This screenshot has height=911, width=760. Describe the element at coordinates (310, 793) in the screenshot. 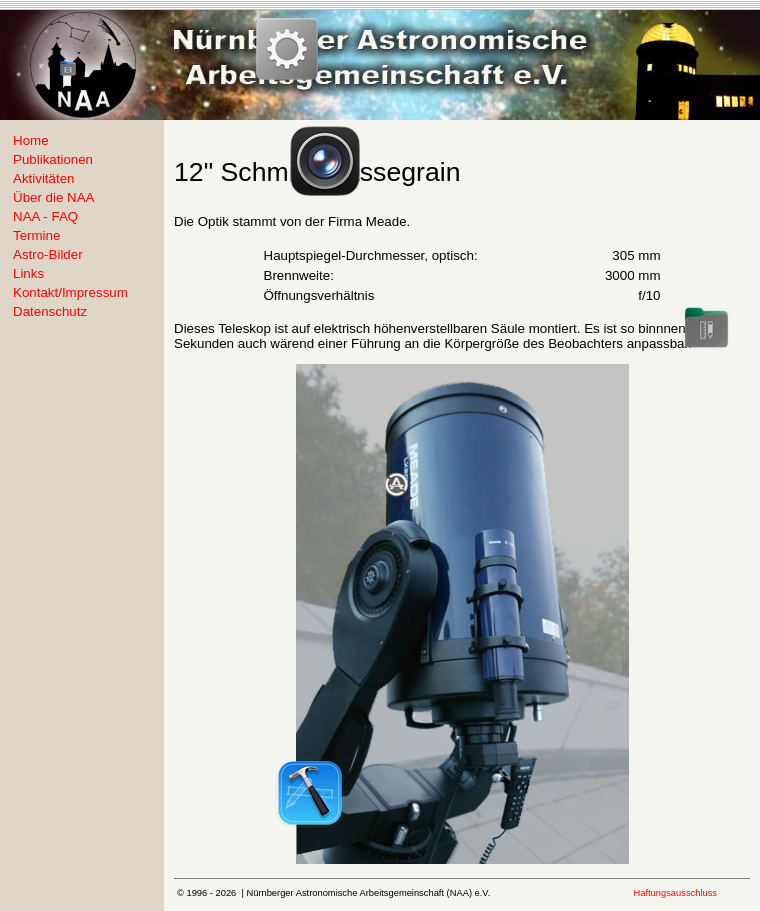

I see `open jockey media player app` at that location.